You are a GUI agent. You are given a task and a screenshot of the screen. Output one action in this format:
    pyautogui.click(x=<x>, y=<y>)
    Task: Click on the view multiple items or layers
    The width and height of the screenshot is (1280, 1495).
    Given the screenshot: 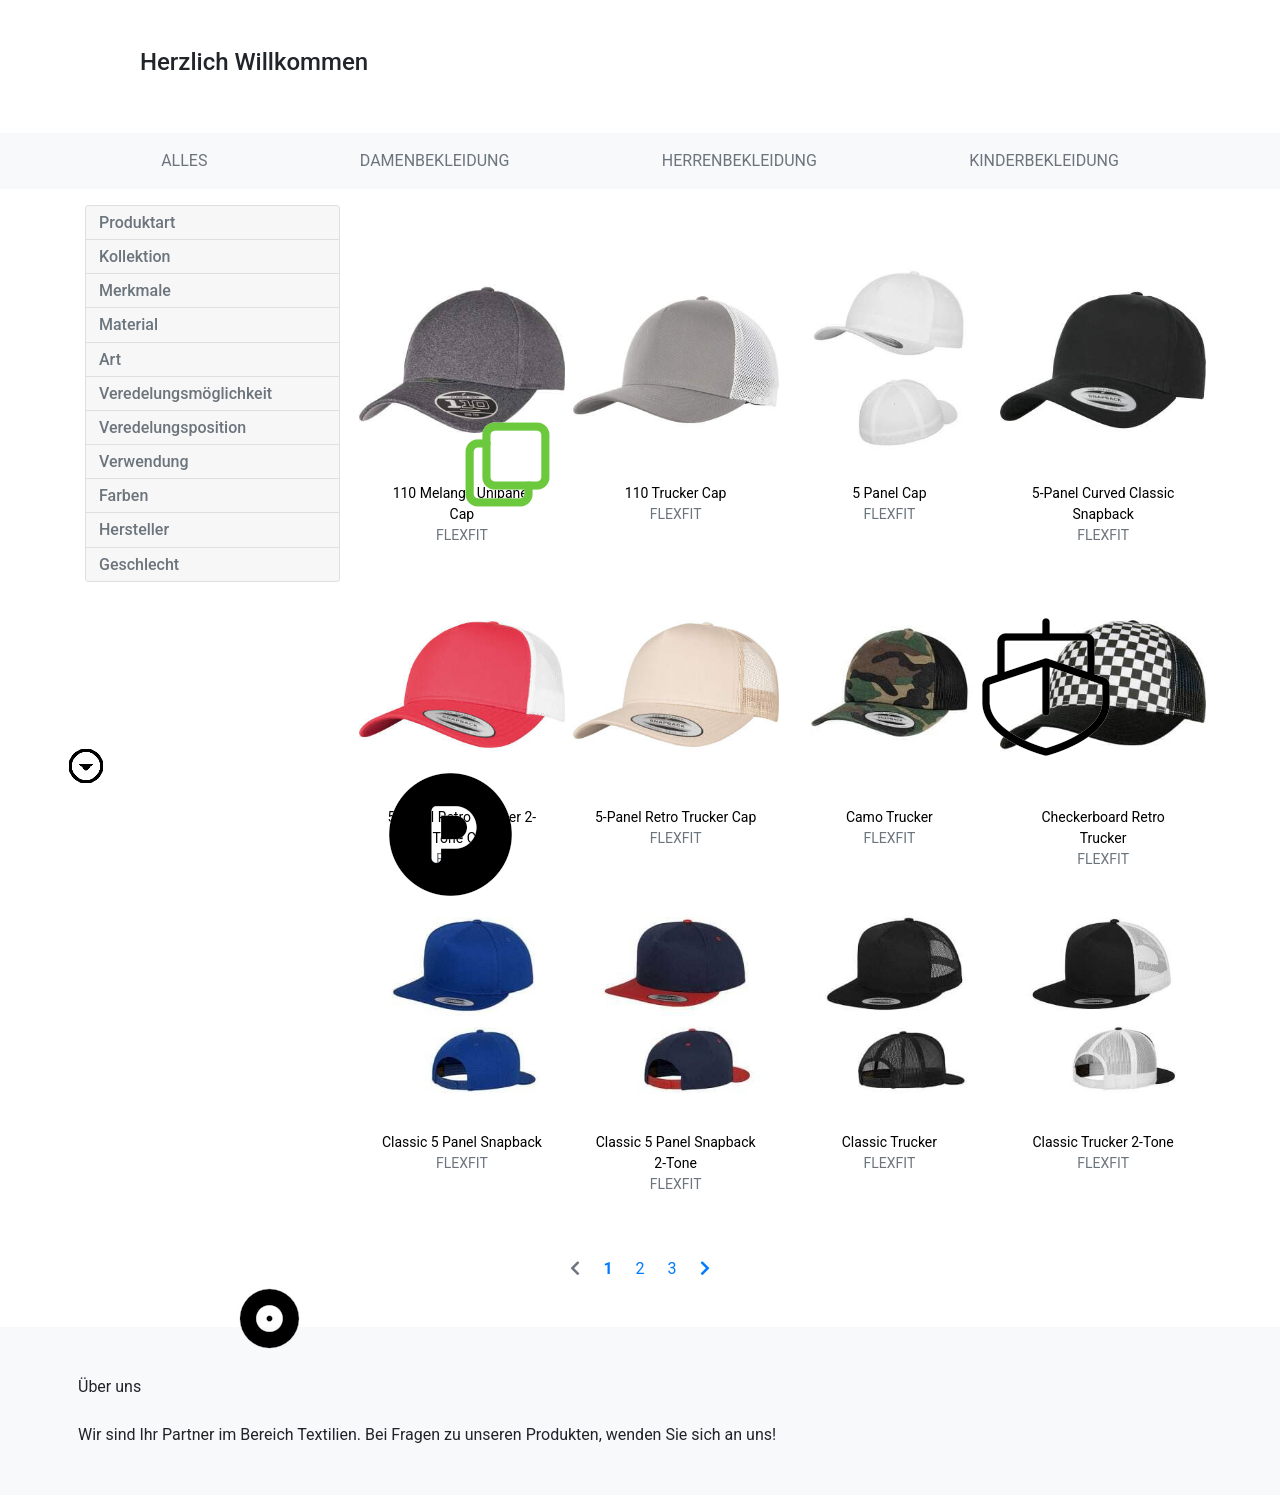 What is the action you would take?
    pyautogui.click(x=507, y=464)
    